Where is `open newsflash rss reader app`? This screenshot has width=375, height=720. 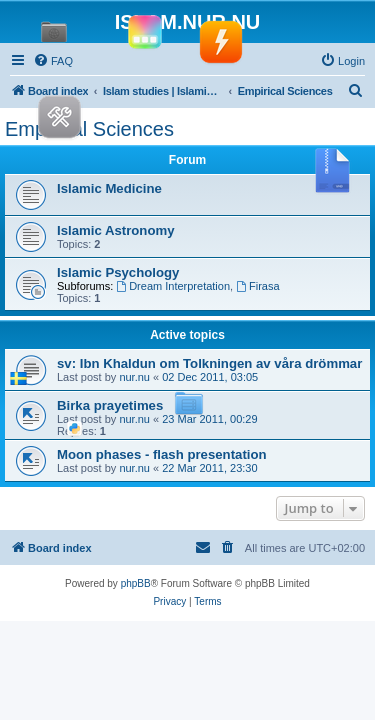
open newsflash rss reader app is located at coordinates (221, 42).